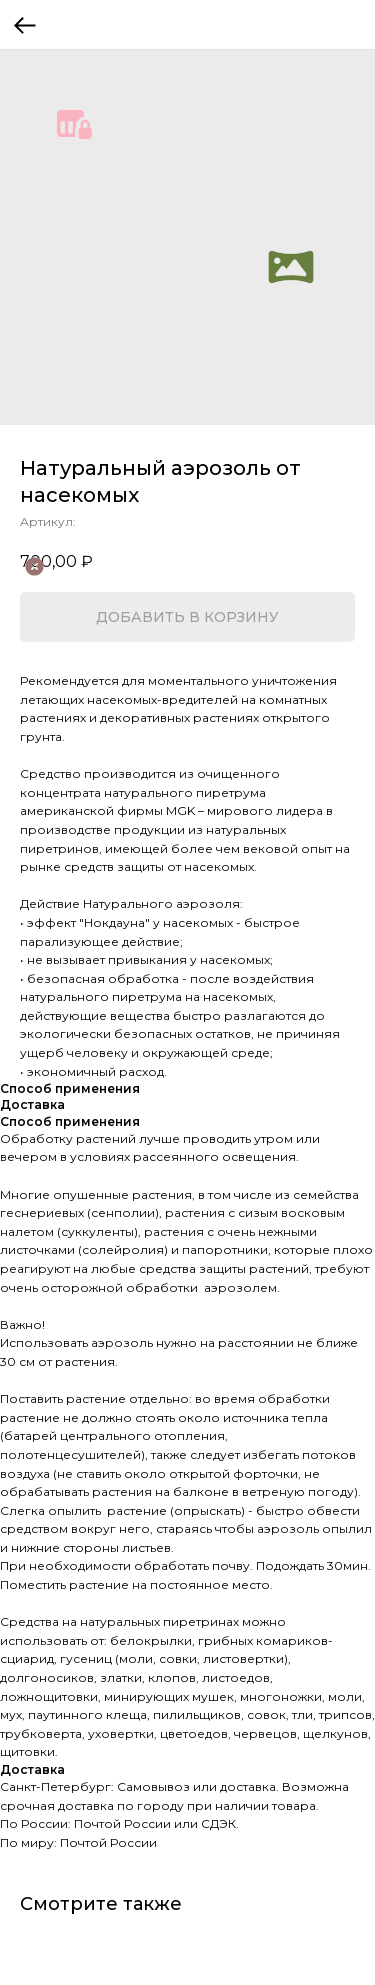 The height and width of the screenshot is (1985, 375). What do you see at coordinates (291, 267) in the screenshot?
I see `view panoramic photo` at bounding box center [291, 267].